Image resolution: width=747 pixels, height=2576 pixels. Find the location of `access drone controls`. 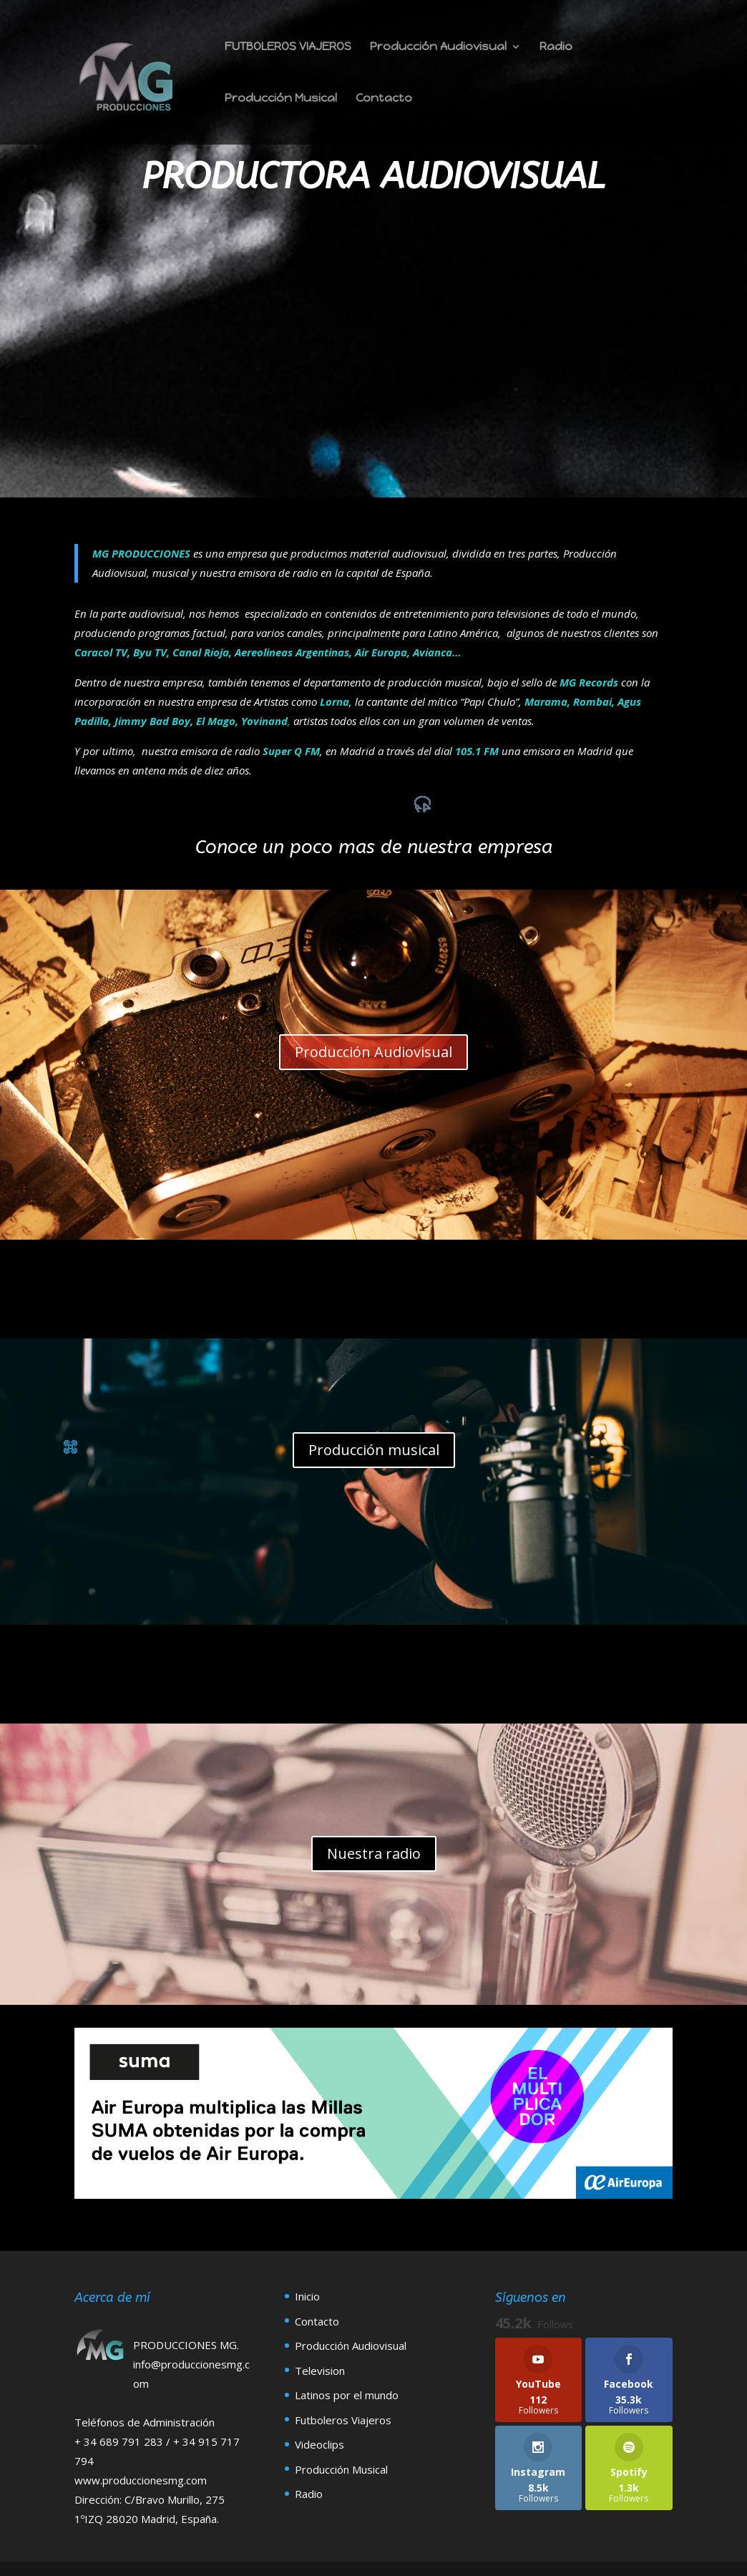

access drone controls is located at coordinates (70, 1447).